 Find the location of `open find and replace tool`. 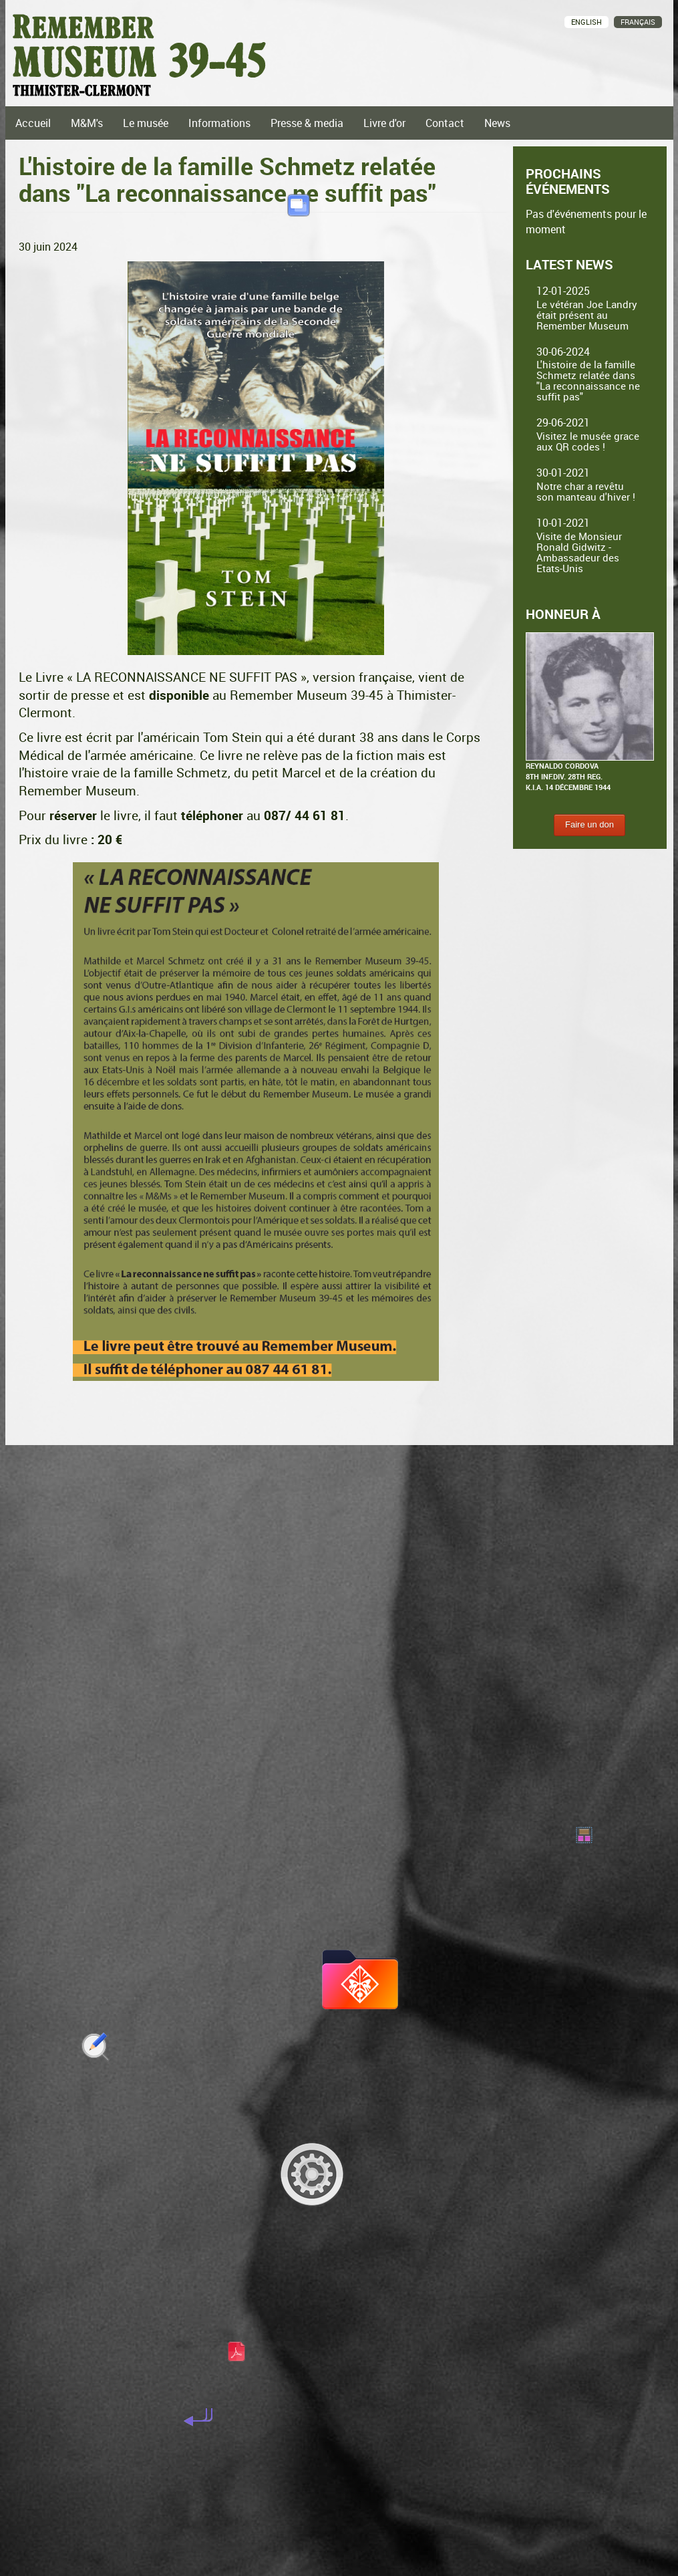

open find and replace tool is located at coordinates (96, 2047).